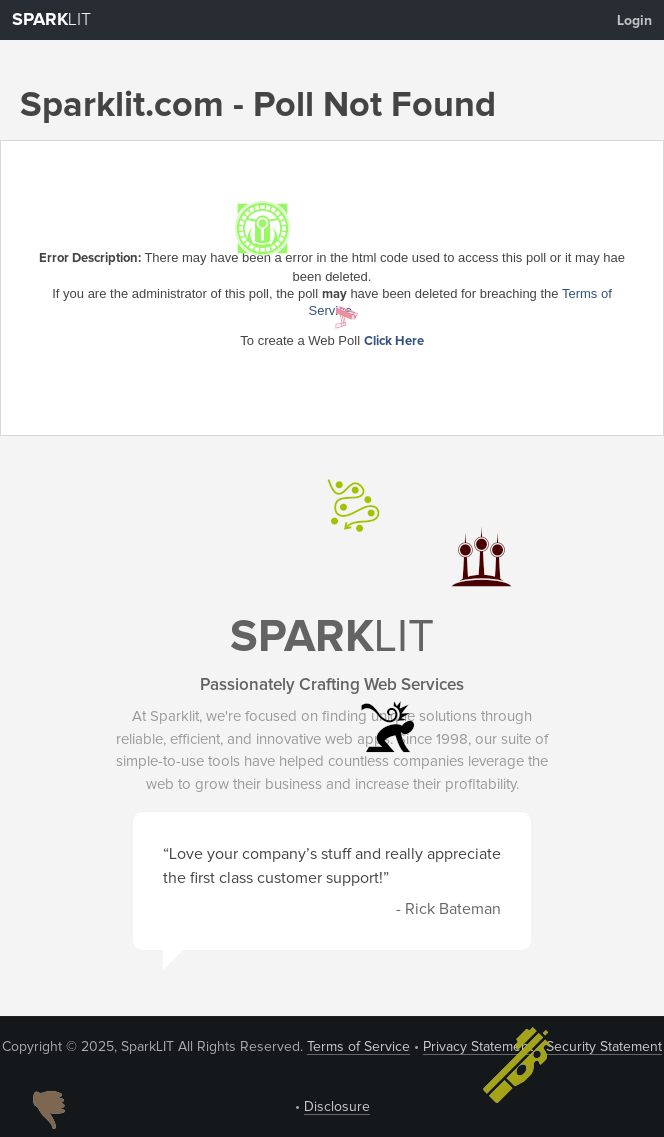 The height and width of the screenshot is (1137, 664). Describe the element at coordinates (517, 1065) in the screenshot. I see `select the P90 submachine gun` at that location.